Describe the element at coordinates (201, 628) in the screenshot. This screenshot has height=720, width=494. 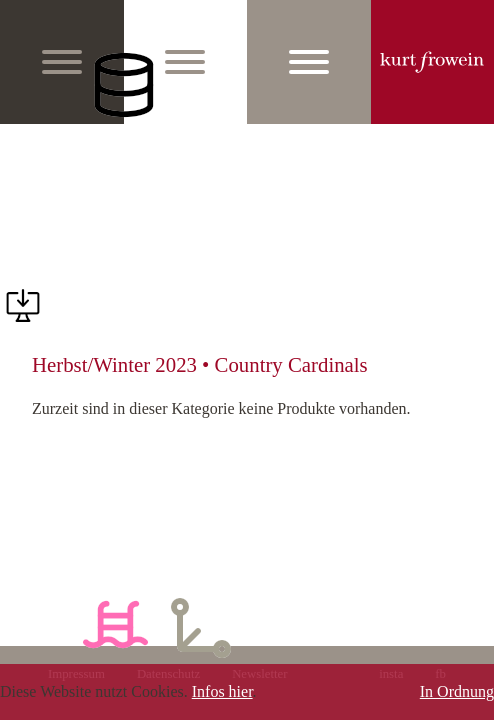
I see `adjust 3d scale or dimensions` at that location.